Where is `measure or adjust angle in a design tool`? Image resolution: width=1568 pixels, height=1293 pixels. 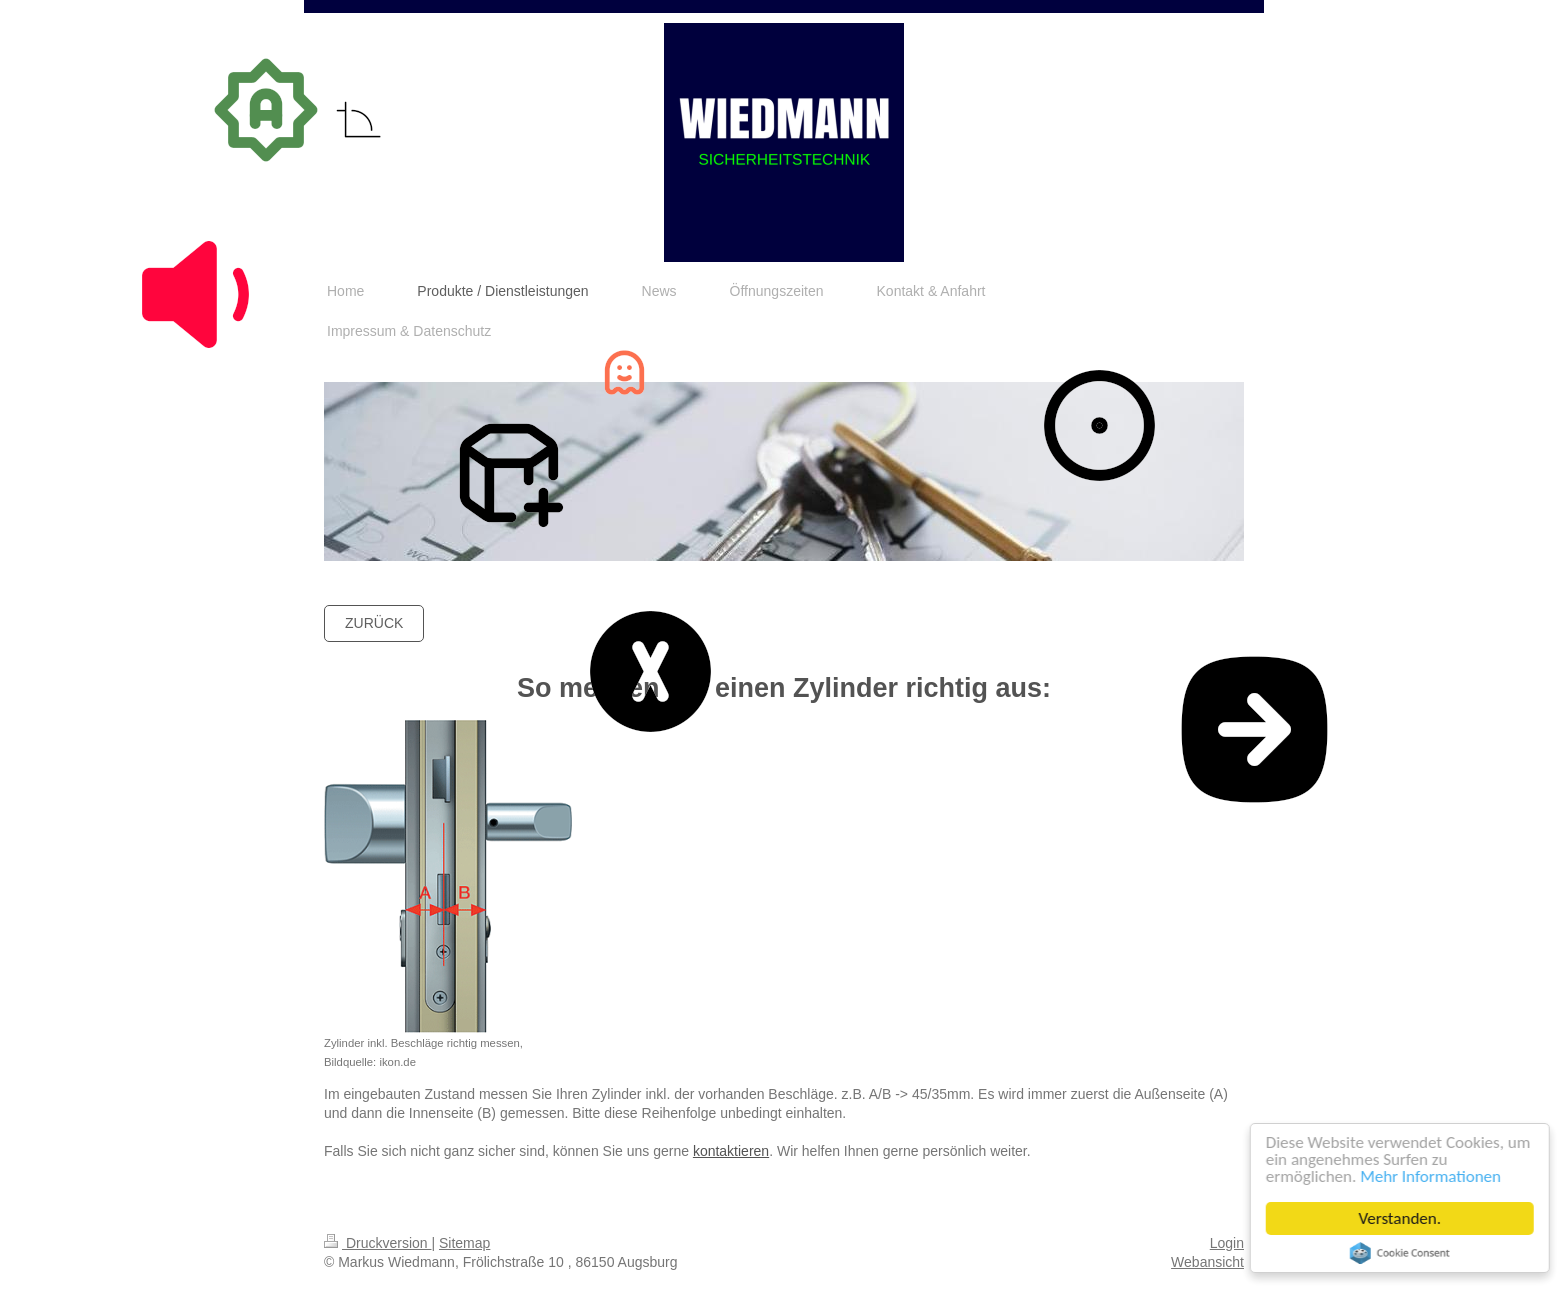 measure or adjust angle in a design tool is located at coordinates (357, 122).